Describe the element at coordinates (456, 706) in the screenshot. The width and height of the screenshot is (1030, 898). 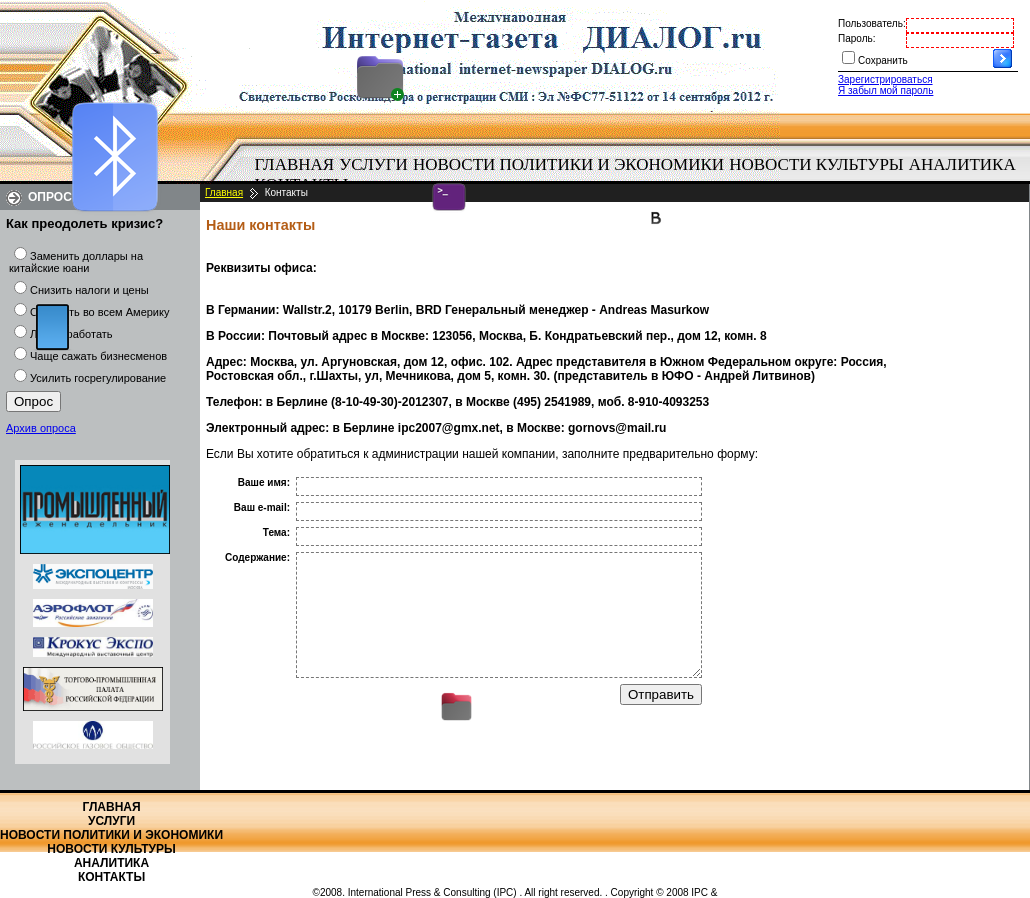
I see `open folder containing files` at that location.